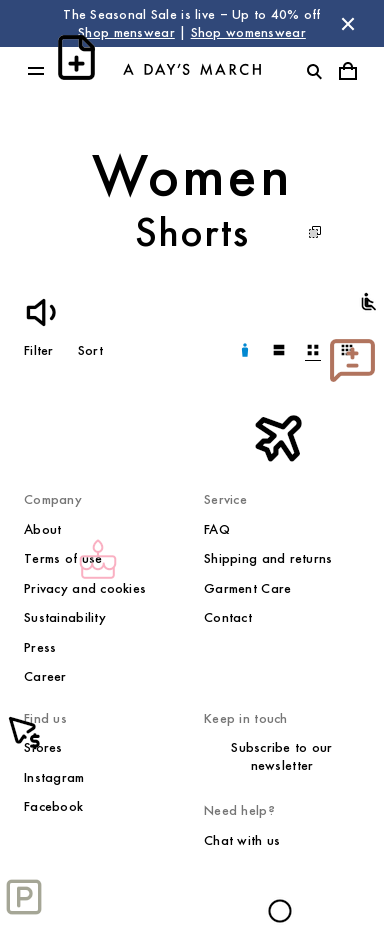 The width and height of the screenshot is (384, 945). What do you see at coordinates (45, 312) in the screenshot?
I see `adjust volume to low level` at bounding box center [45, 312].